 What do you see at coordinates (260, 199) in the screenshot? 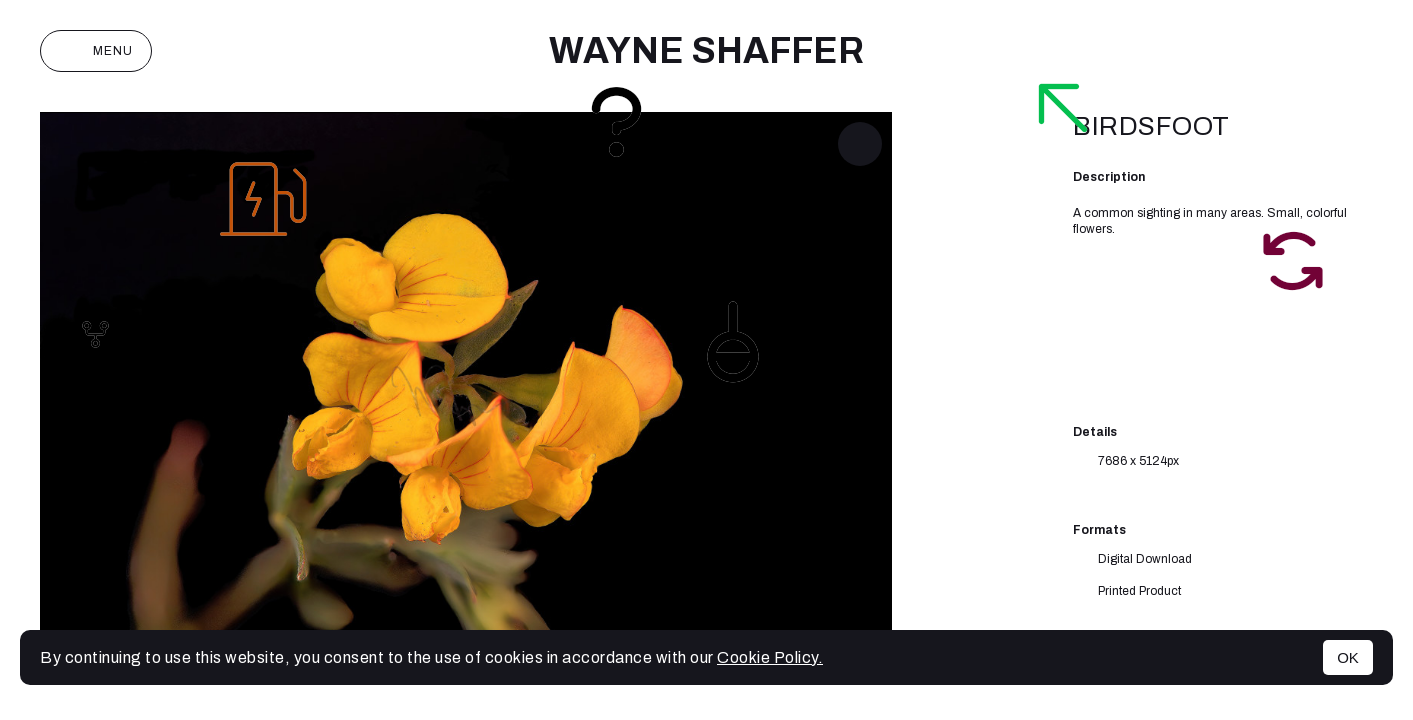
I see `find nearby EV charging stations` at bounding box center [260, 199].